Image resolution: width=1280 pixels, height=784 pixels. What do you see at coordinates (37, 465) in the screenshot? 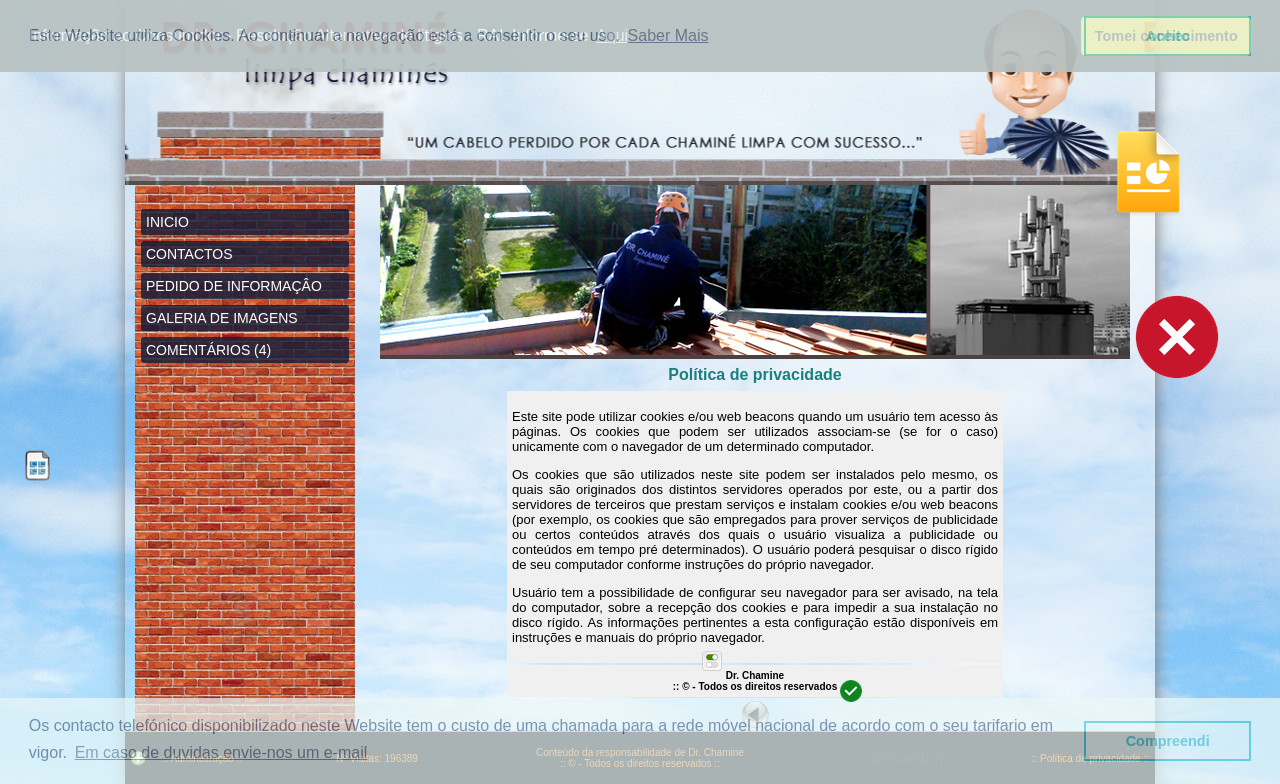
I see `open an opendocument master document file` at bounding box center [37, 465].